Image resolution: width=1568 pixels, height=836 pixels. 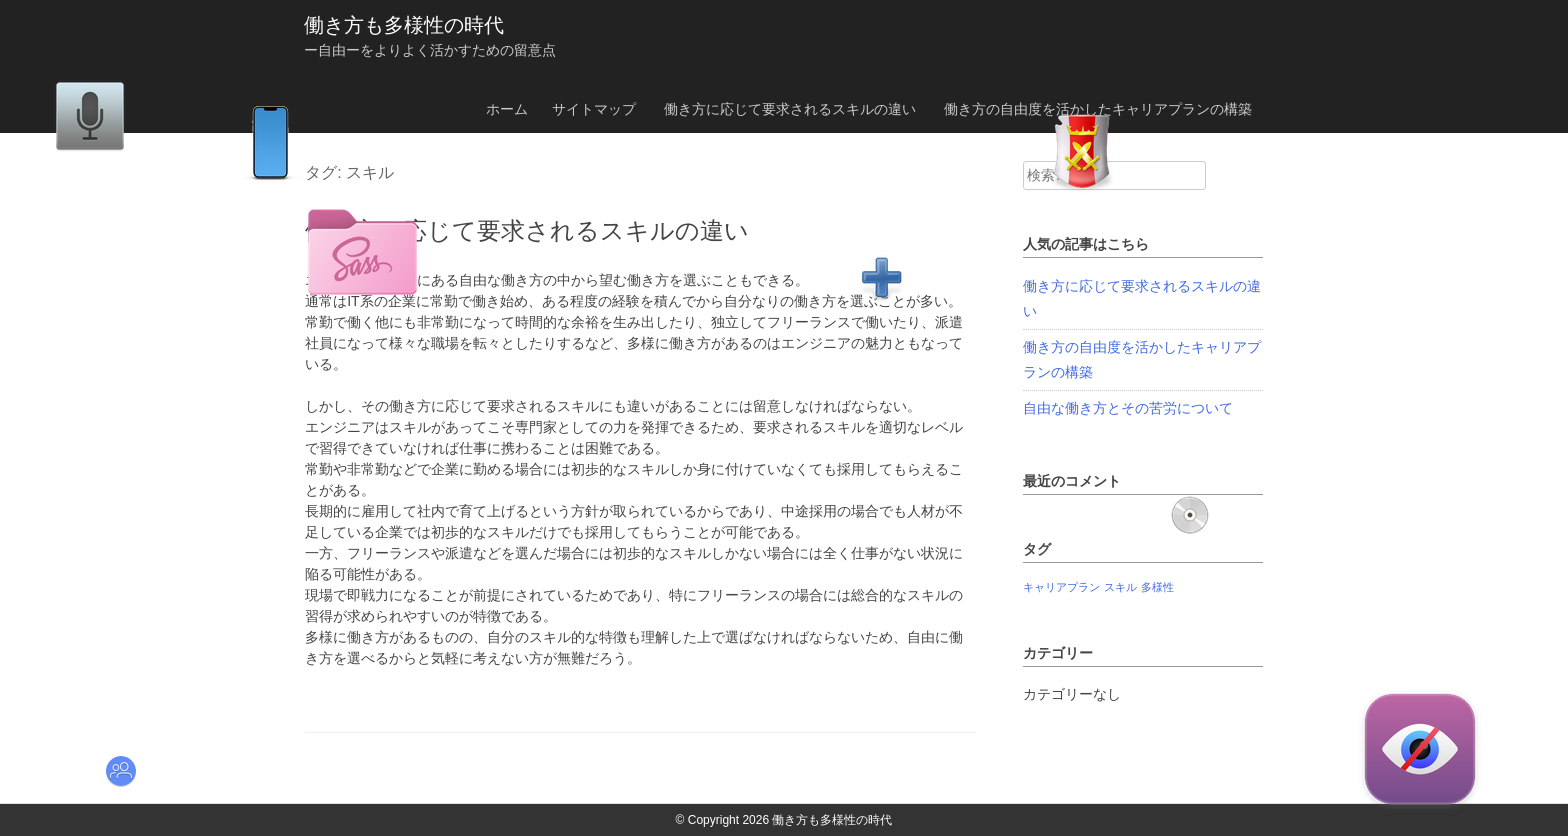 I want to click on indicates high security status or strong protection level, so click(x=1082, y=152).